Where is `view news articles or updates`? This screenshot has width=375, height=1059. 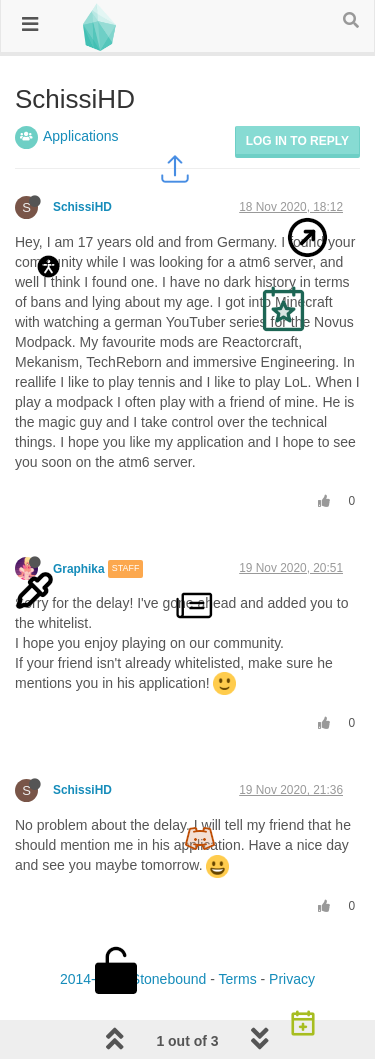 view news articles or updates is located at coordinates (195, 605).